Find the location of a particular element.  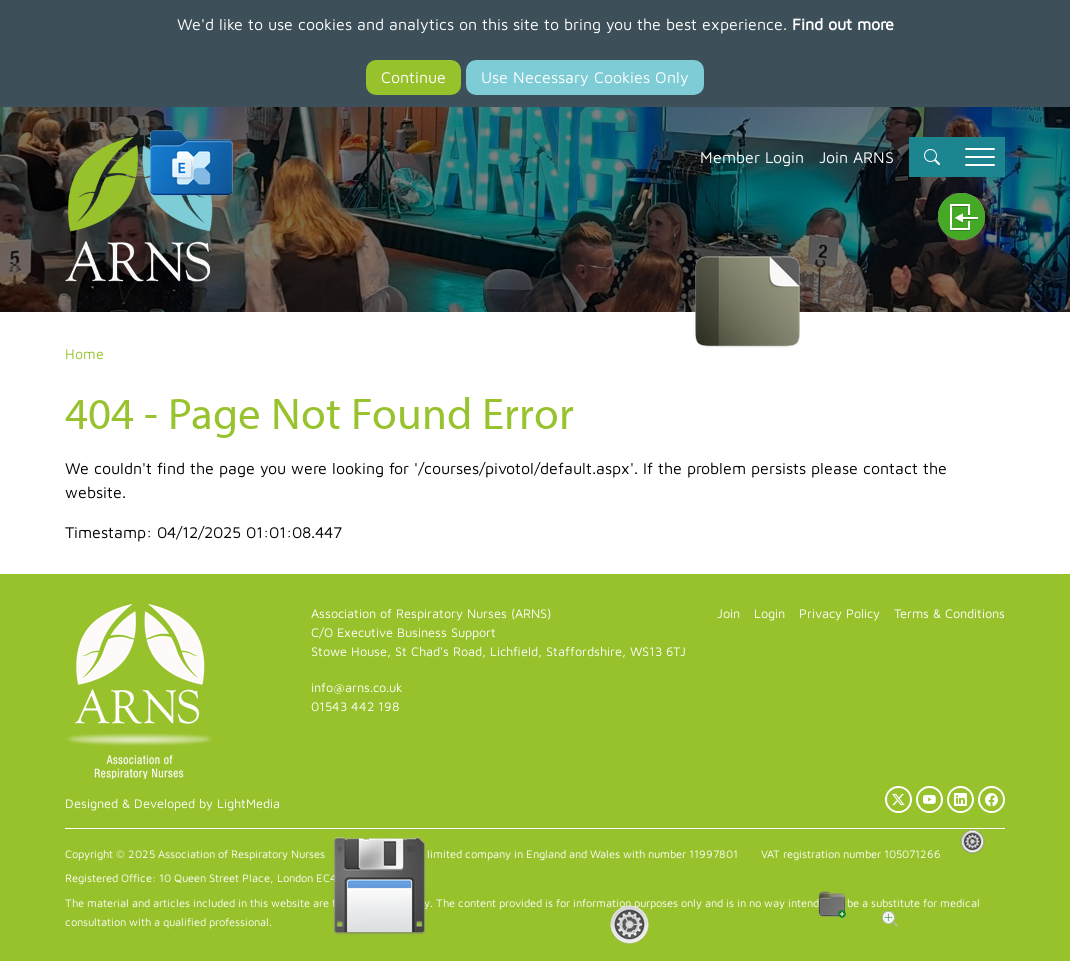

change desktop wallpaper settings is located at coordinates (747, 297).